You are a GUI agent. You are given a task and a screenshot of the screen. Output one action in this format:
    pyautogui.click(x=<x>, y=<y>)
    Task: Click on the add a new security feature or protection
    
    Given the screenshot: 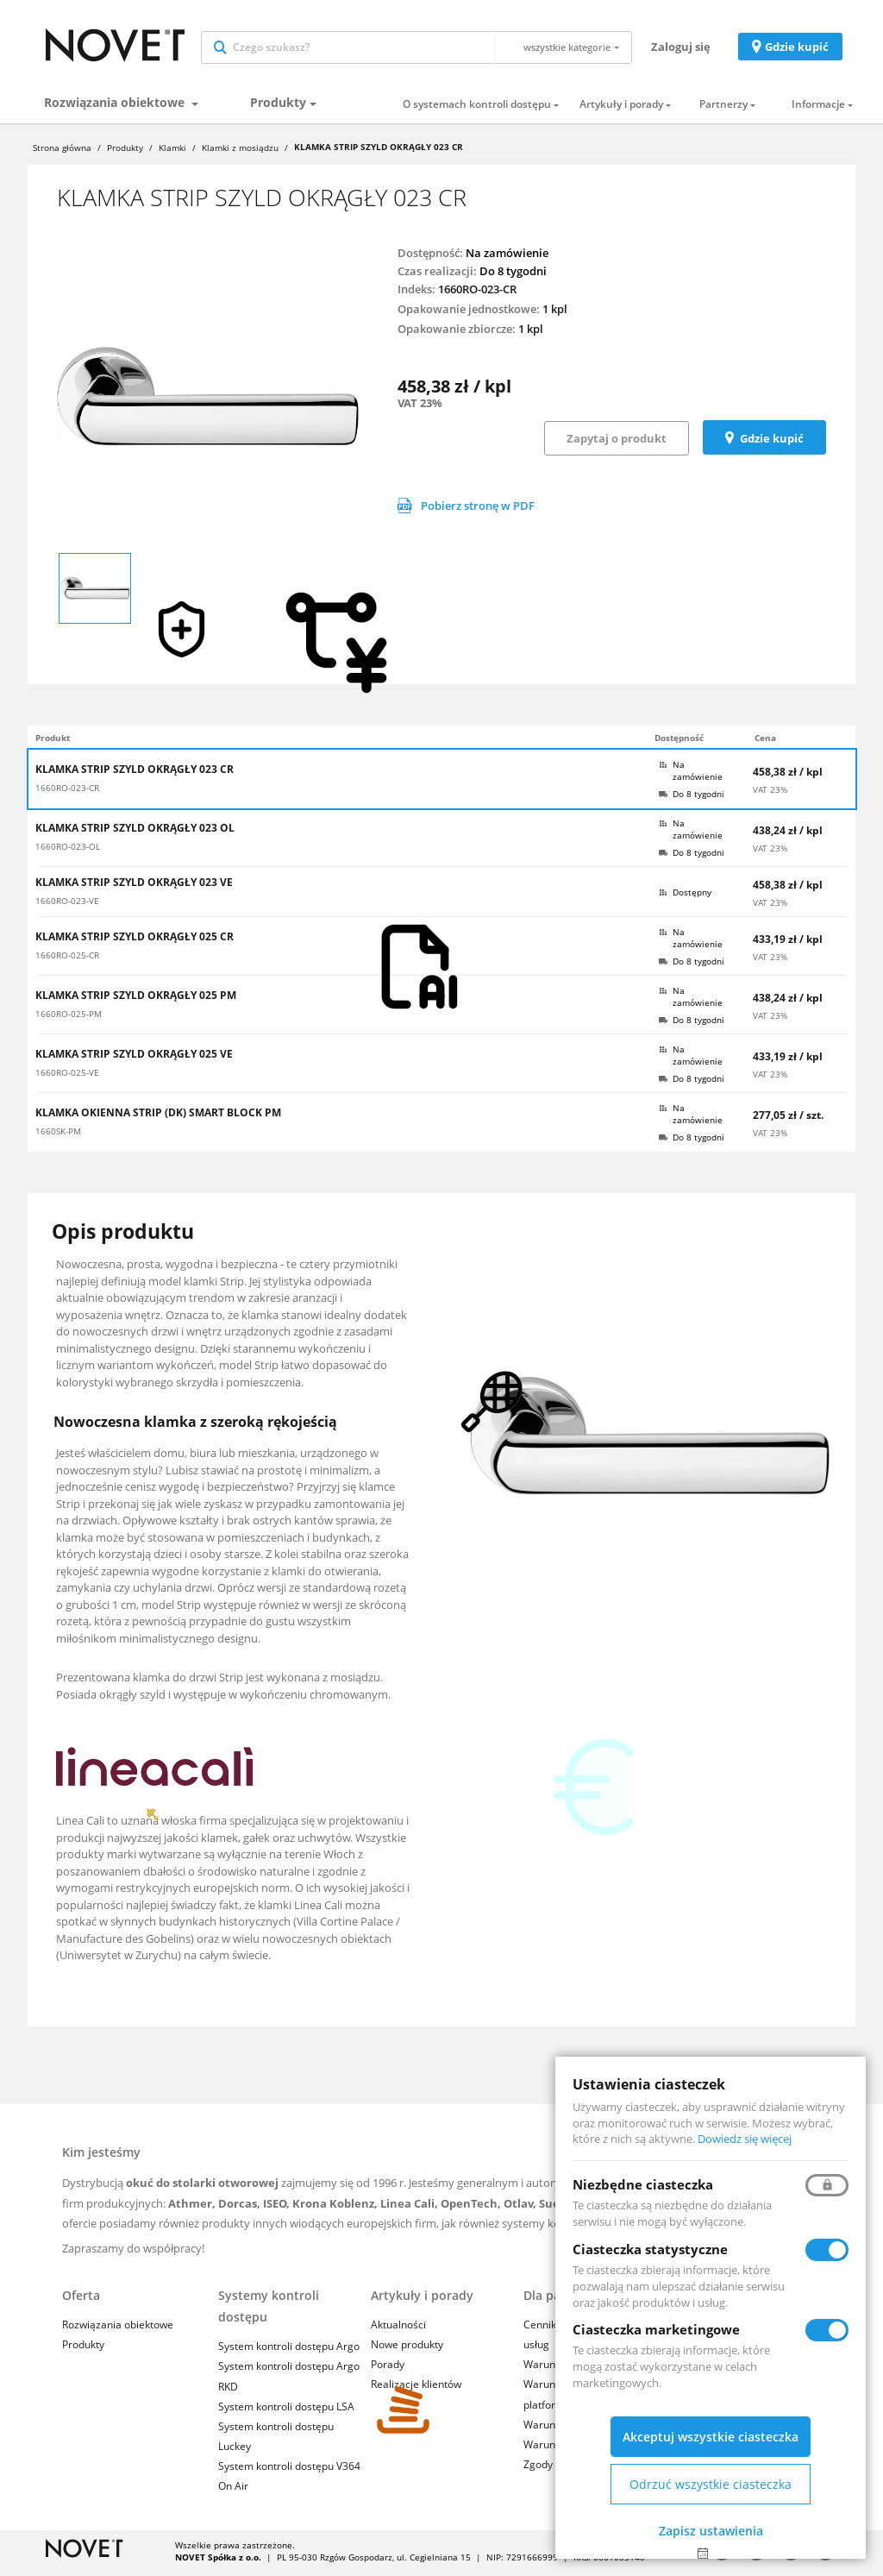 What is the action you would take?
    pyautogui.click(x=181, y=629)
    